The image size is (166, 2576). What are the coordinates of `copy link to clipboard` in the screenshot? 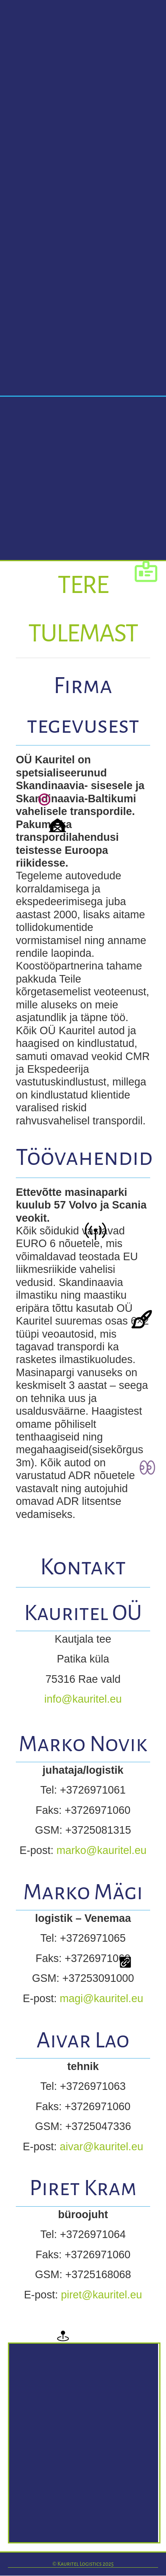 It's located at (125, 1962).